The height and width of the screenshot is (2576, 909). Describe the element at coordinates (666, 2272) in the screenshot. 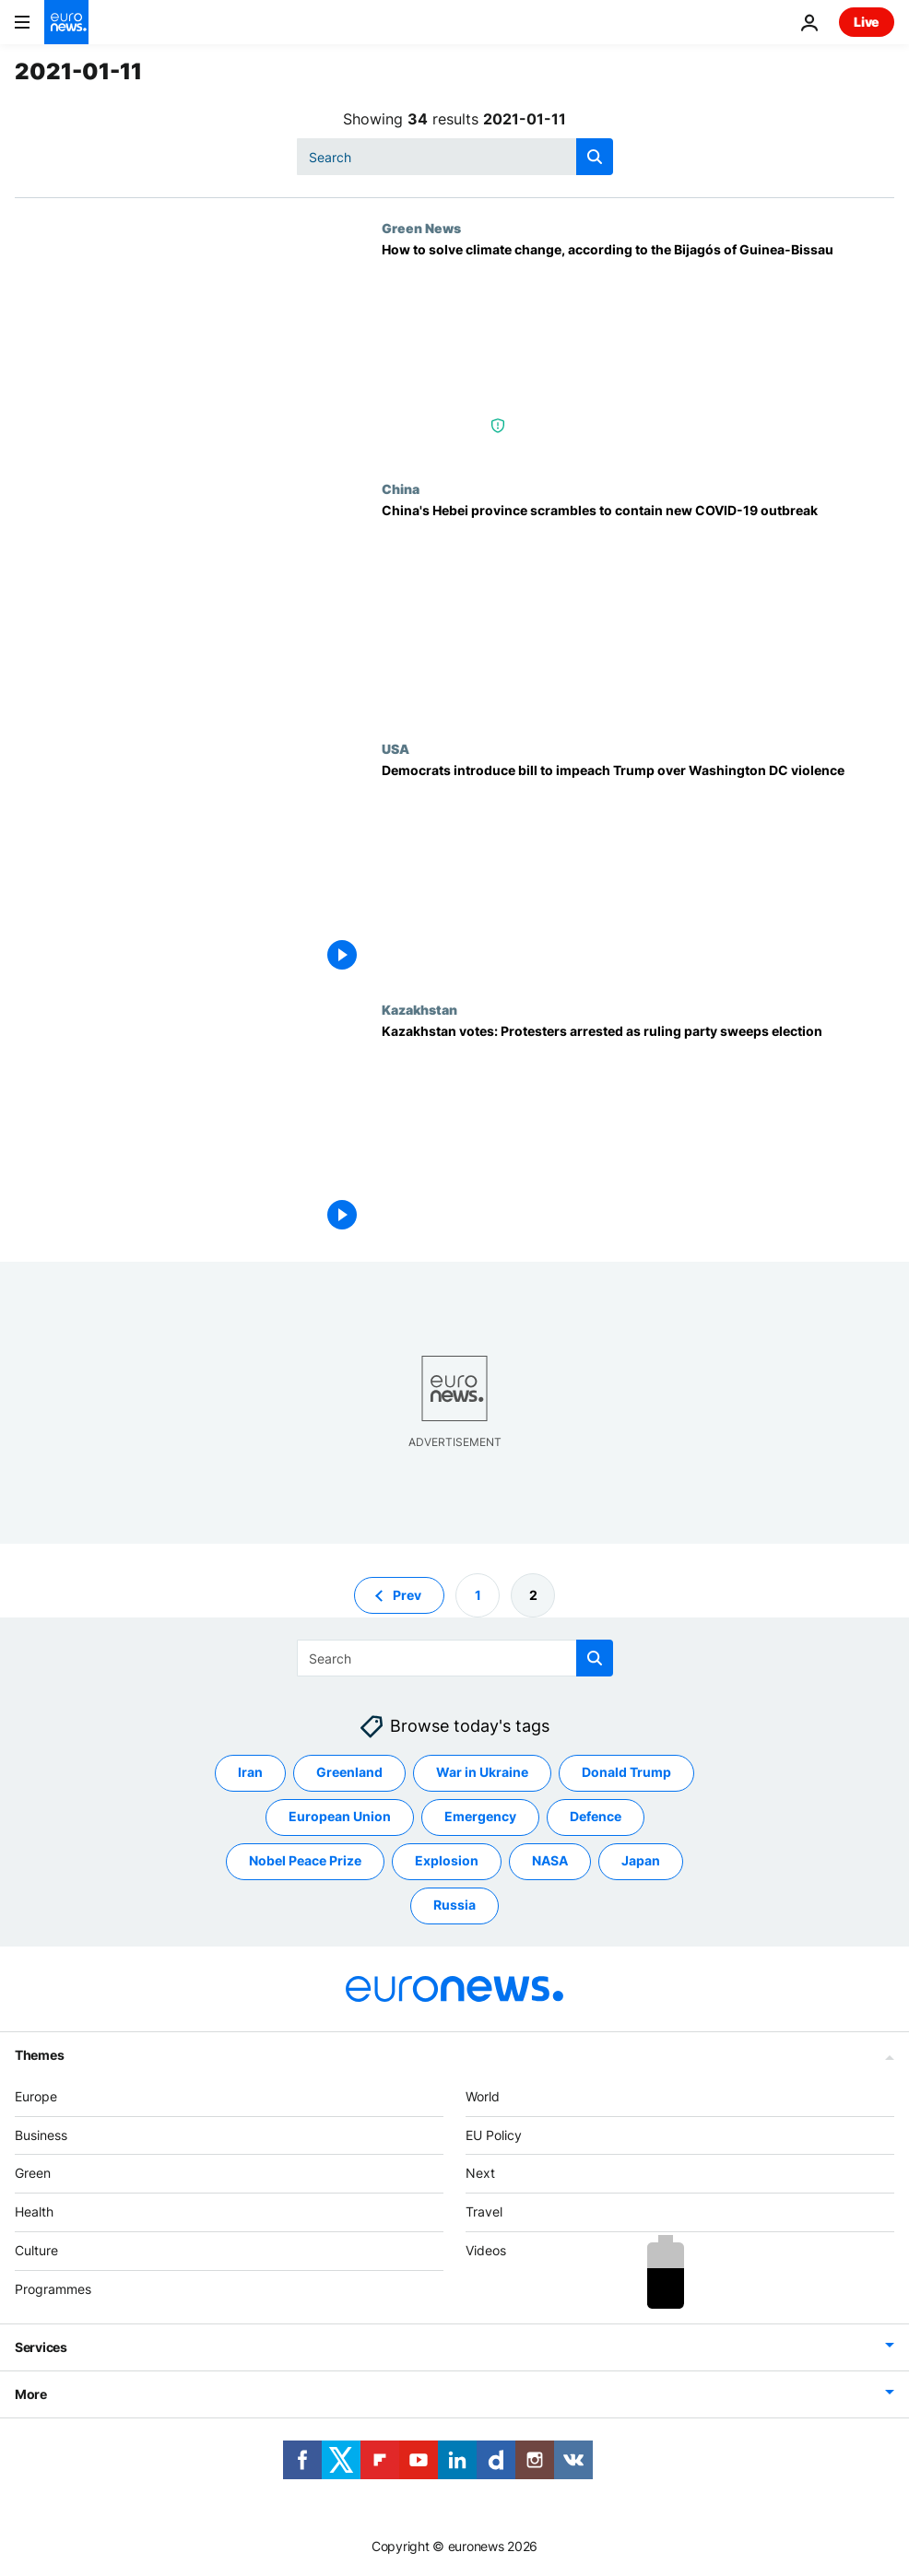

I see `indicates battery level at approximately 60%` at that location.